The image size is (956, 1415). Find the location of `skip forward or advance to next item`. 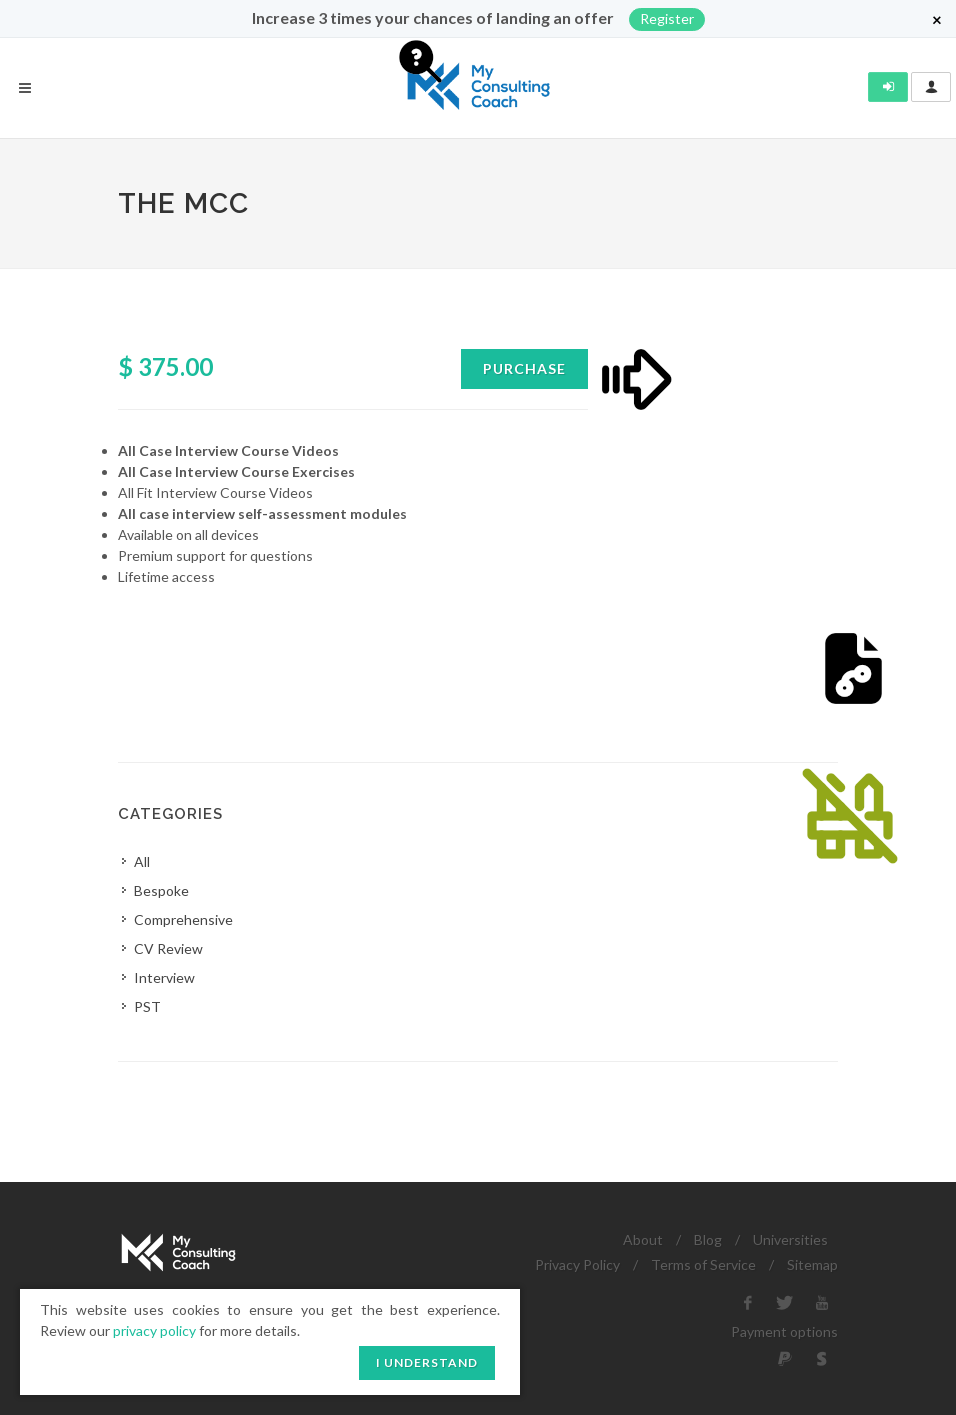

skip forward or advance to next item is located at coordinates (637, 379).